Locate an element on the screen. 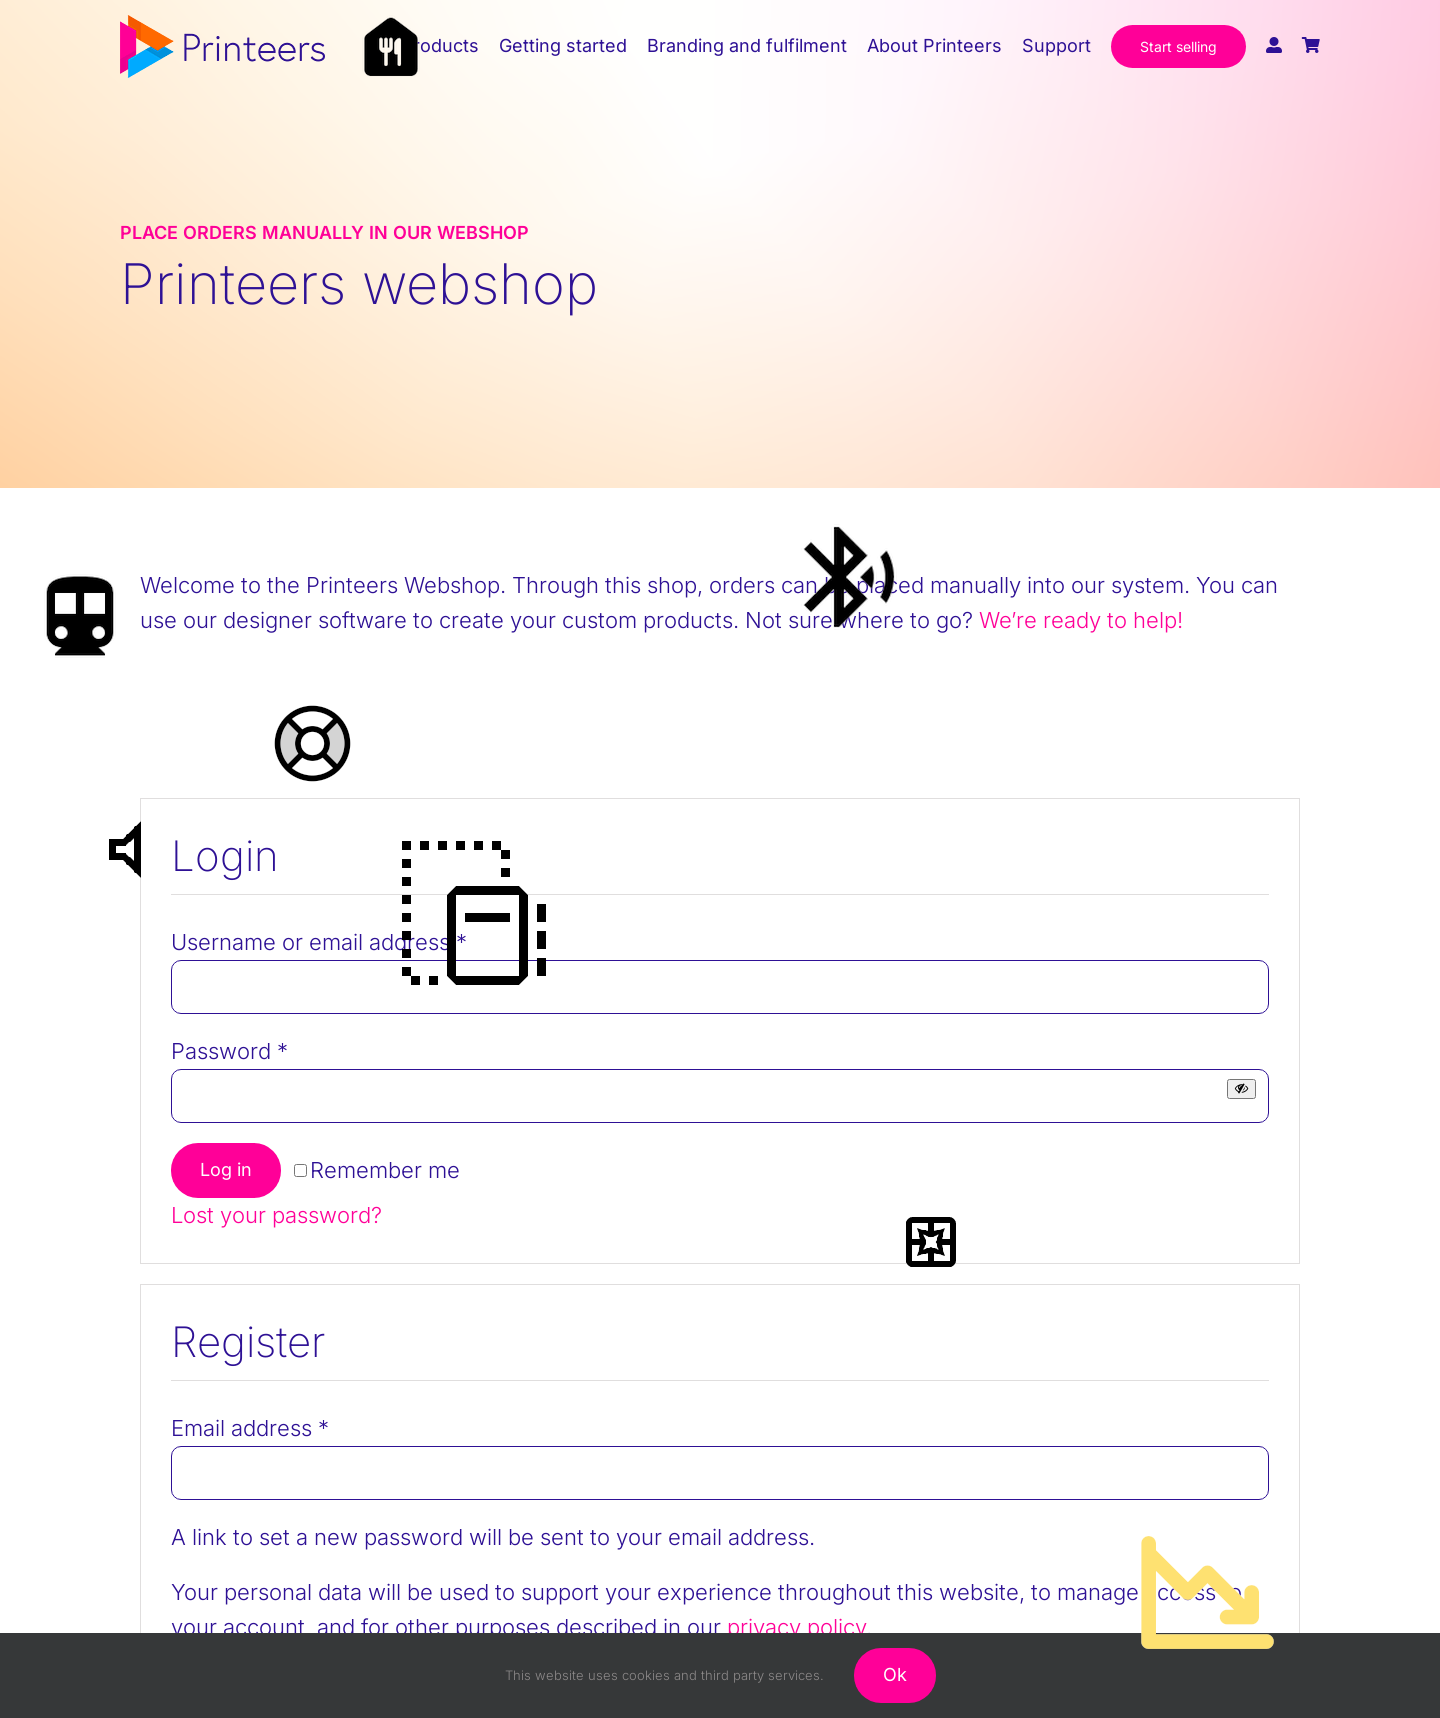  bluetooth audio is currently active is located at coordinates (849, 577).